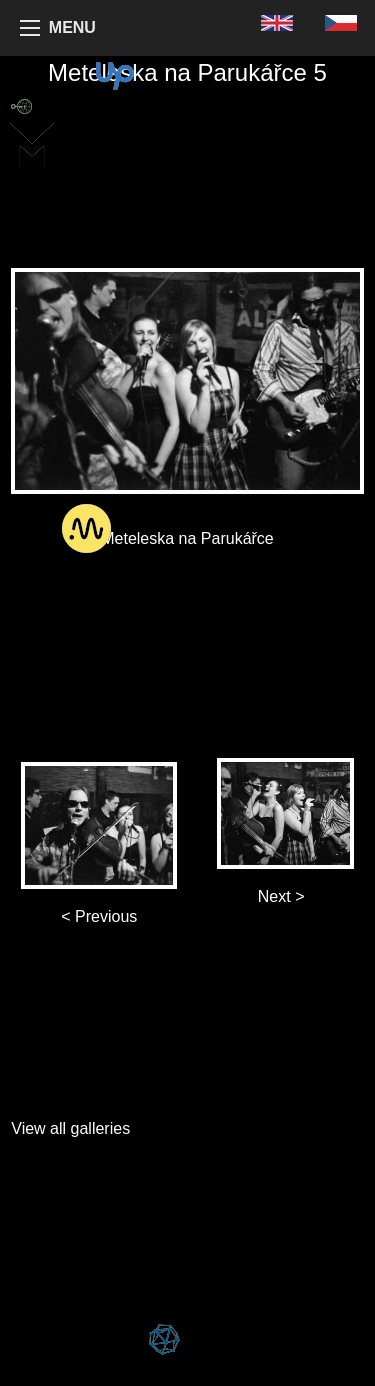 Image resolution: width=375 pixels, height=1386 pixels. I want to click on open the Upwork app, so click(115, 76).